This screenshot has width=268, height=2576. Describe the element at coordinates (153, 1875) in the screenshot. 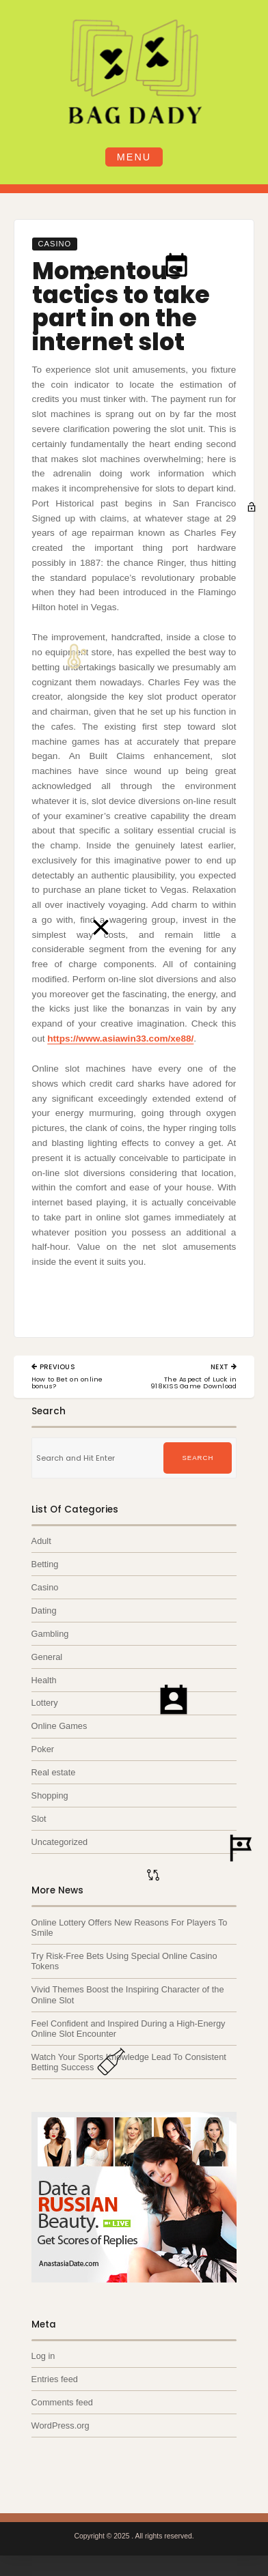

I see `view code changes between versions` at that location.